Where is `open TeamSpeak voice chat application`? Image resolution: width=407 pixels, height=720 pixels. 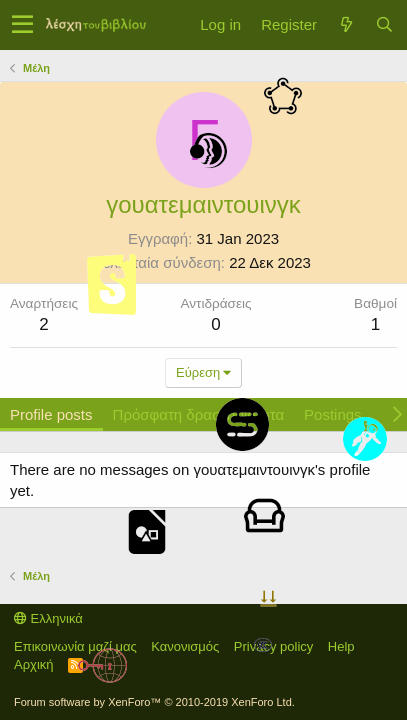
open TeamSpeak voice chat application is located at coordinates (208, 150).